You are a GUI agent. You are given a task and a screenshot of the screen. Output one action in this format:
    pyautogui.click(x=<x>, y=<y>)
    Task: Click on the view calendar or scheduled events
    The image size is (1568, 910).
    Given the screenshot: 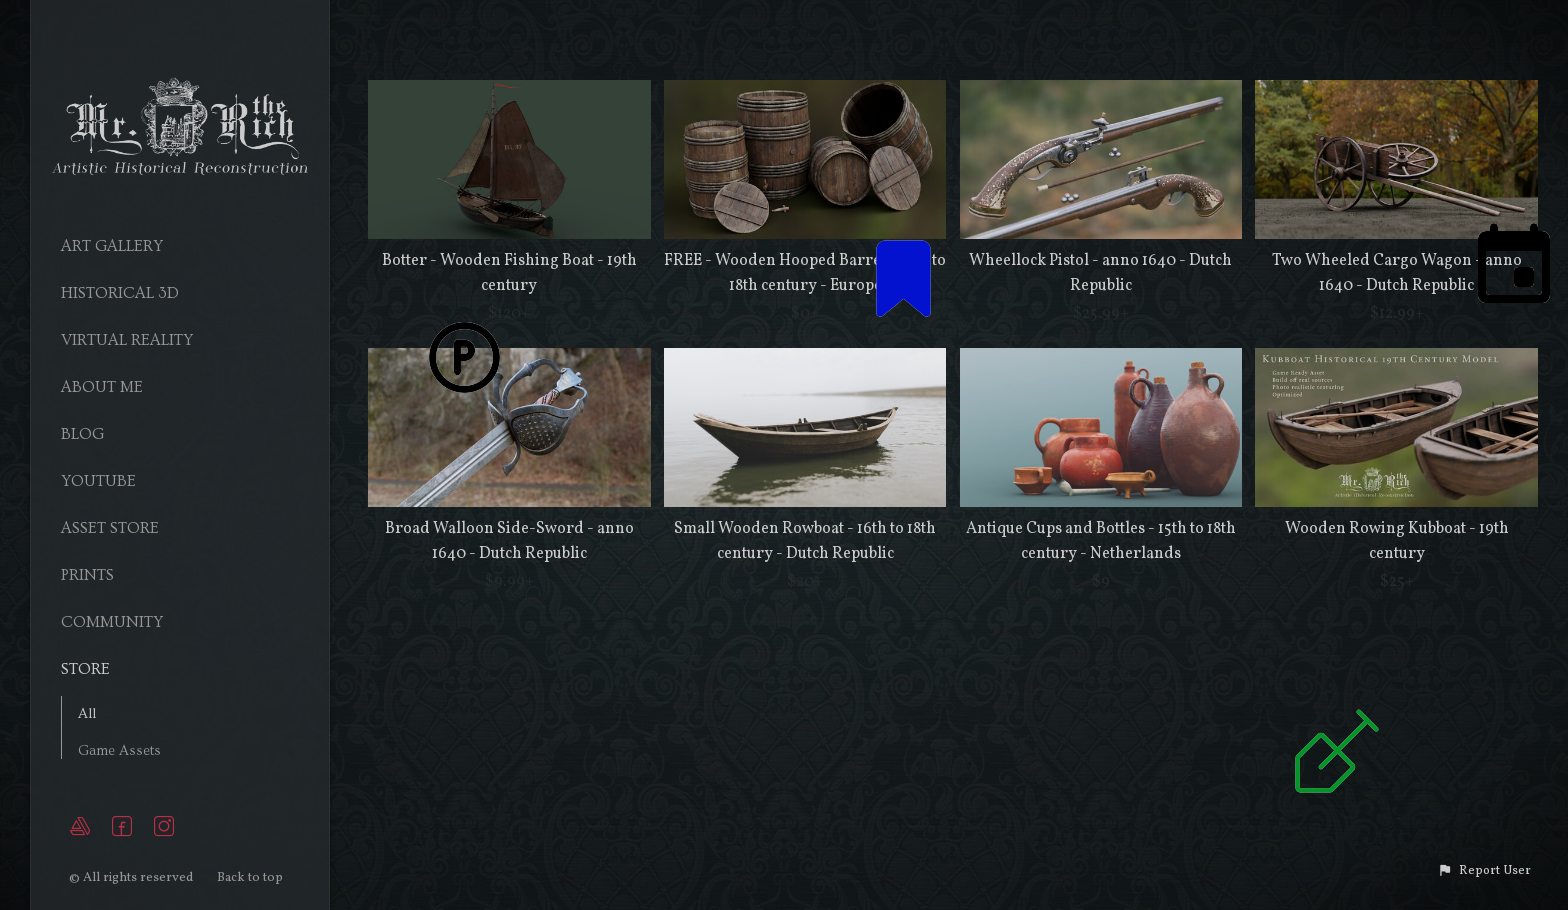 What is the action you would take?
    pyautogui.click(x=1514, y=263)
    